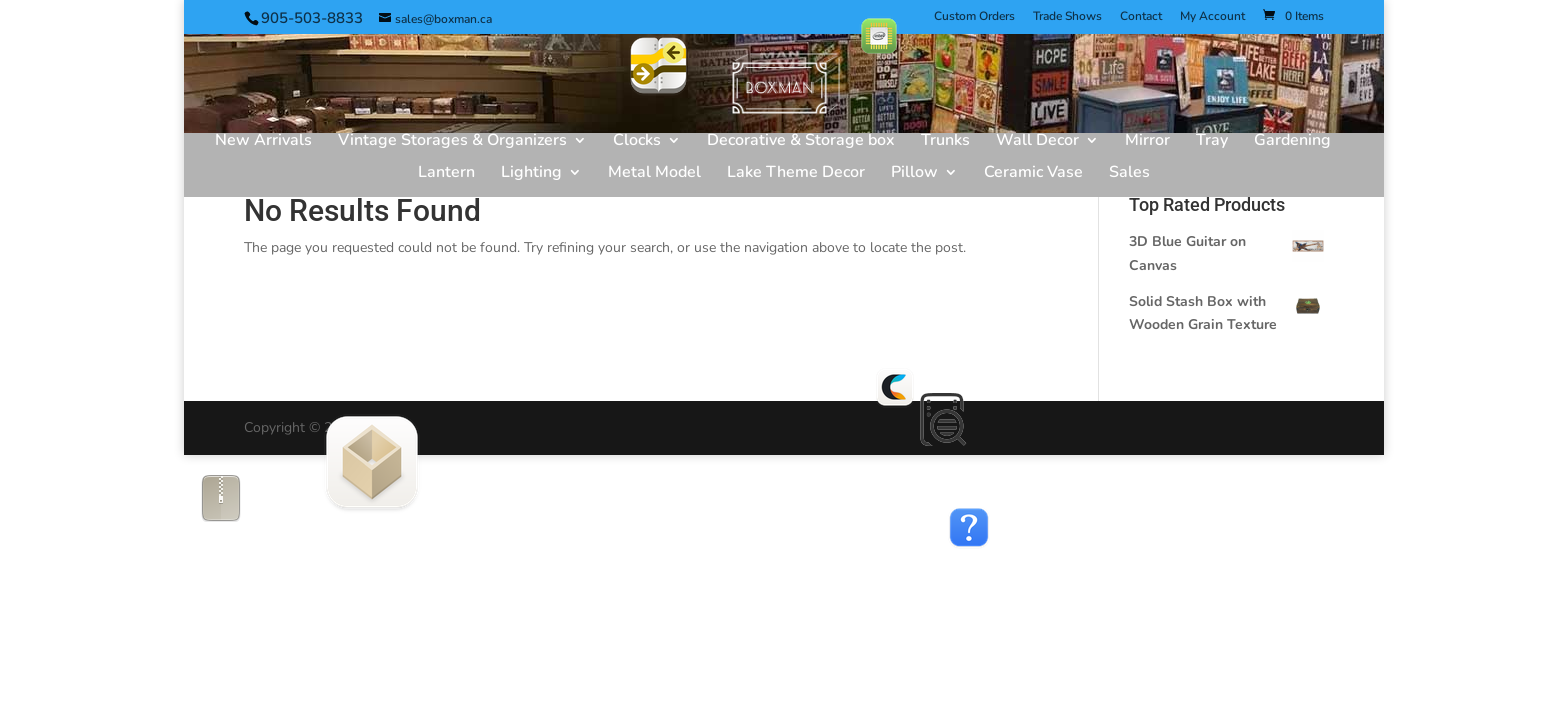 The height and width of the screenshot is (720, 1568). Describe the element at coordinates (943, 419) in the screenshot. I see `open the system log viewer app` at that location.